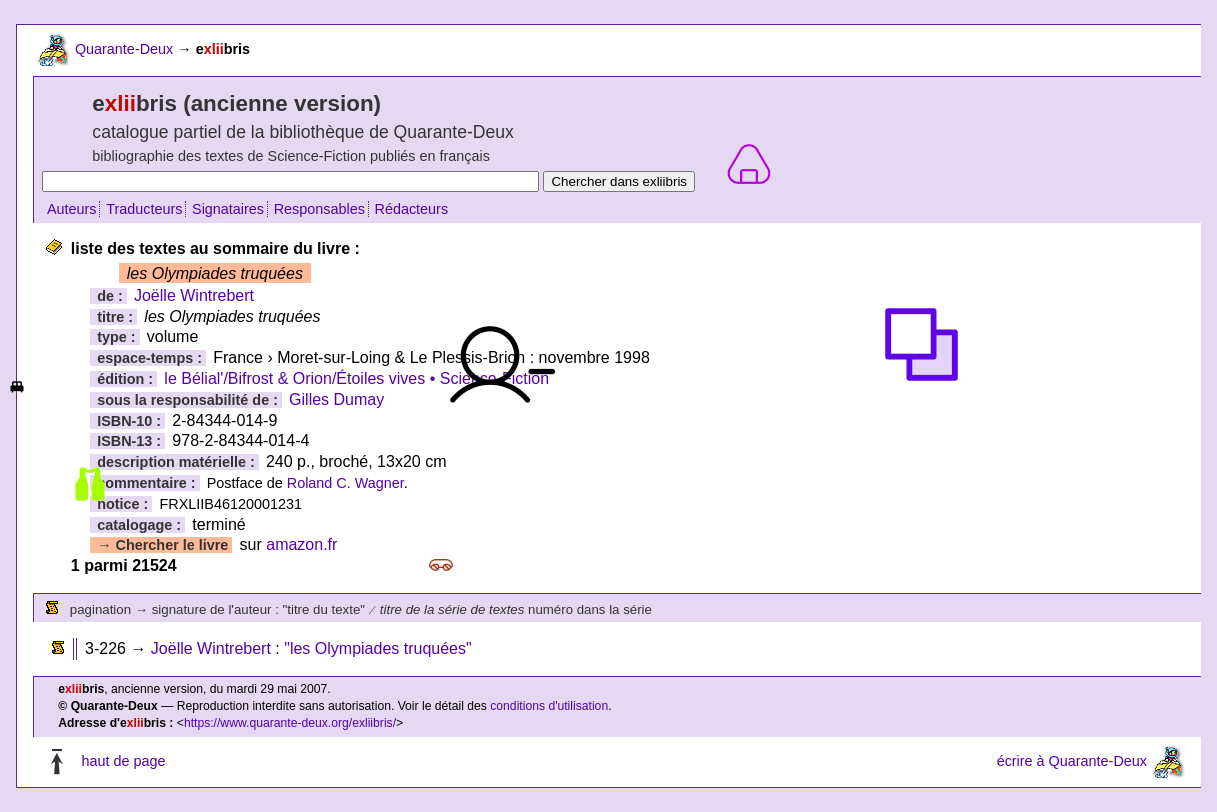 Image resolution: width=1217 pixels, height=812 pixels. I want to click on access virtual reality or immersive mode, so click(441, 565).